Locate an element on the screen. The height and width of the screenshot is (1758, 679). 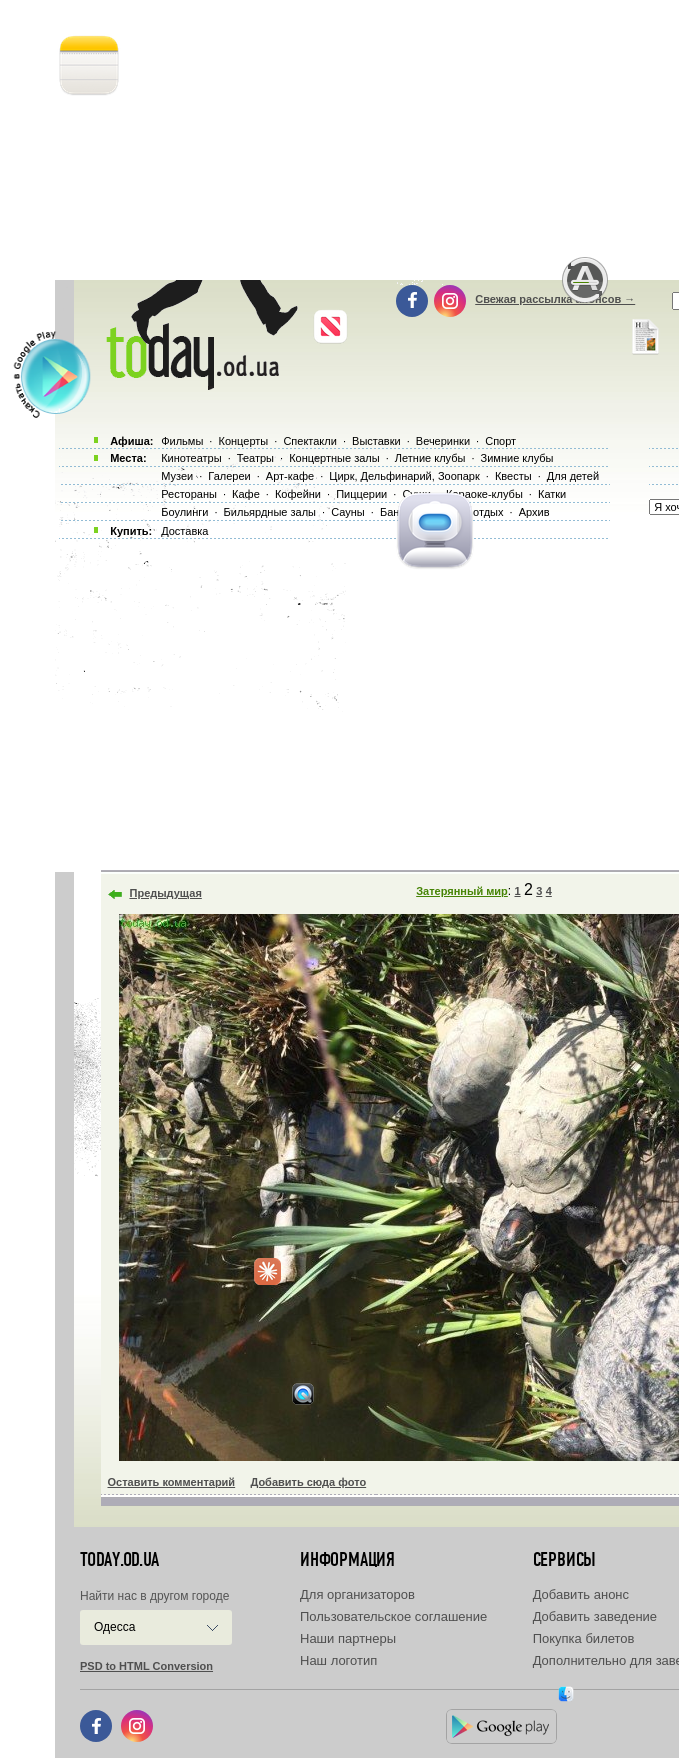
open the Claude AI assistant app is located at coordinates (267, 1271).